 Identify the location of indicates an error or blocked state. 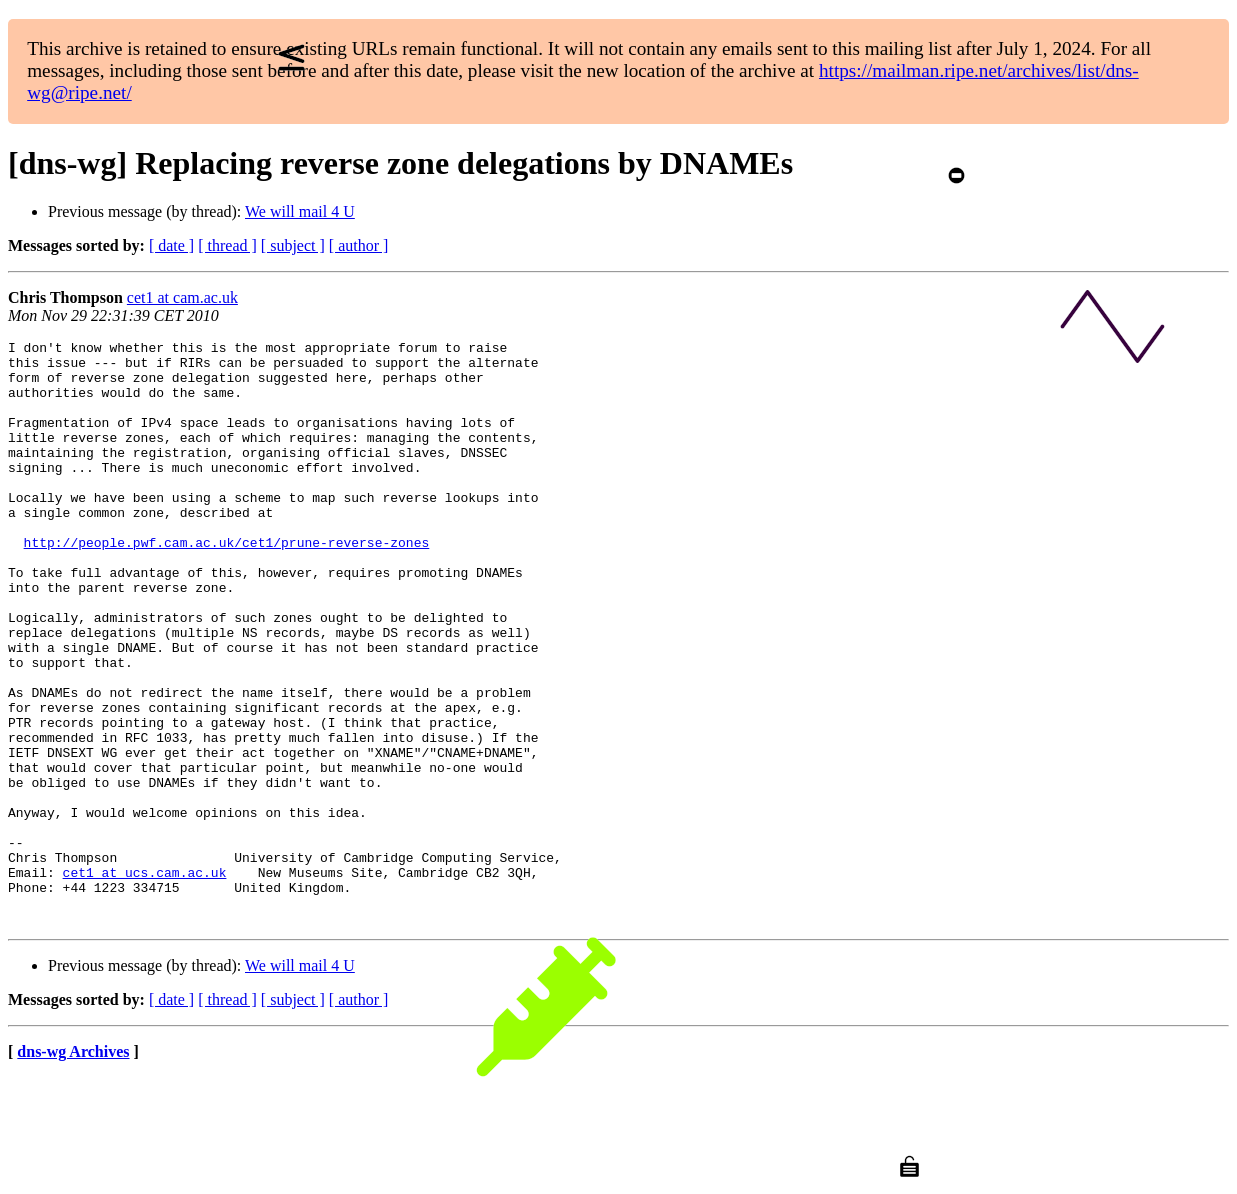
(956, 175).